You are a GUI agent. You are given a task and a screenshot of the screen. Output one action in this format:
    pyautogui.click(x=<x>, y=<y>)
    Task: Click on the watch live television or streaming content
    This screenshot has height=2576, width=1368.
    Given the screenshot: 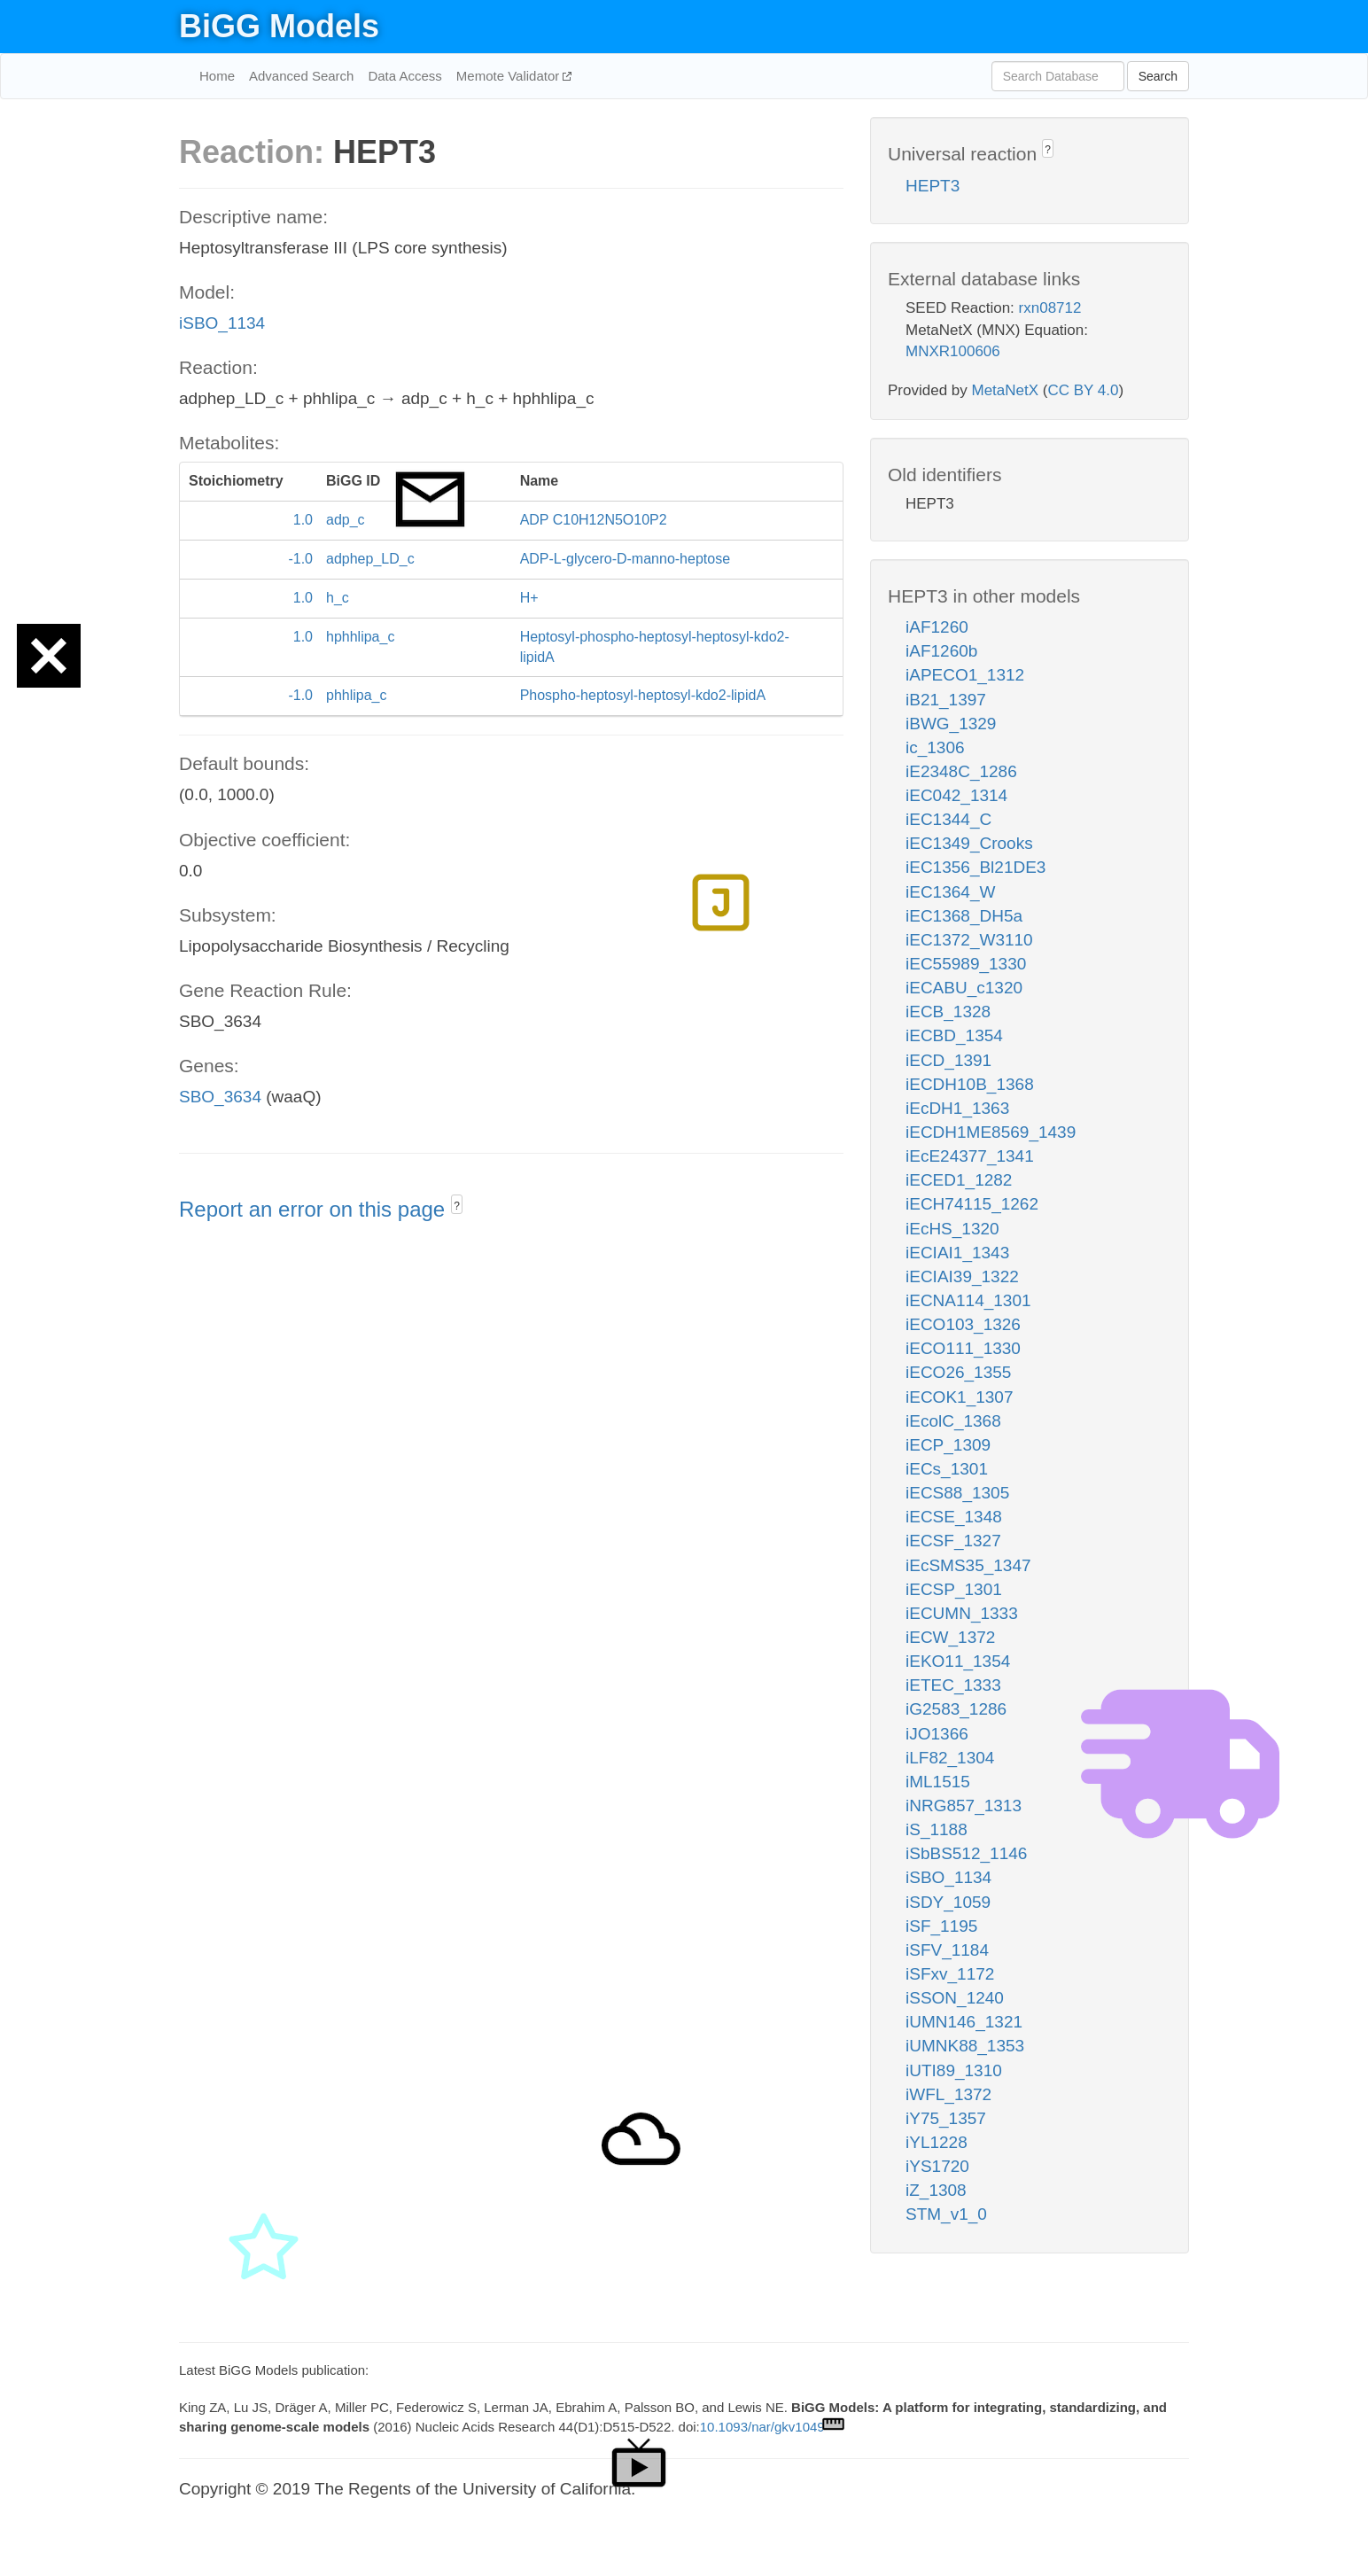 What is the action you would take?
    pyautogui.click(x=639, y=2463)
    